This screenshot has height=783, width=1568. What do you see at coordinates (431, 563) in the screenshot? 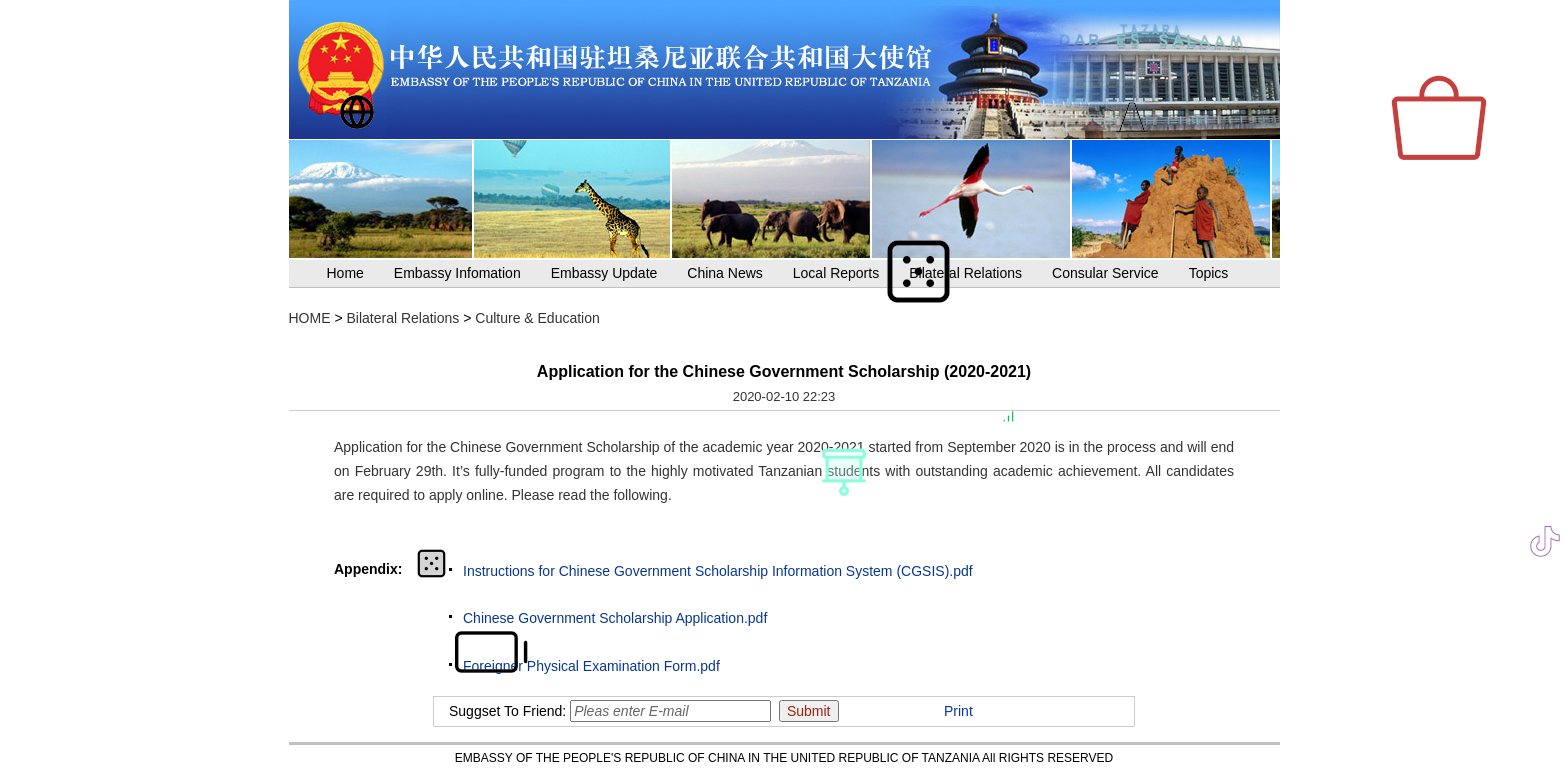
I see `indicates a random or chance-based action` at bounding box center [431, 563].